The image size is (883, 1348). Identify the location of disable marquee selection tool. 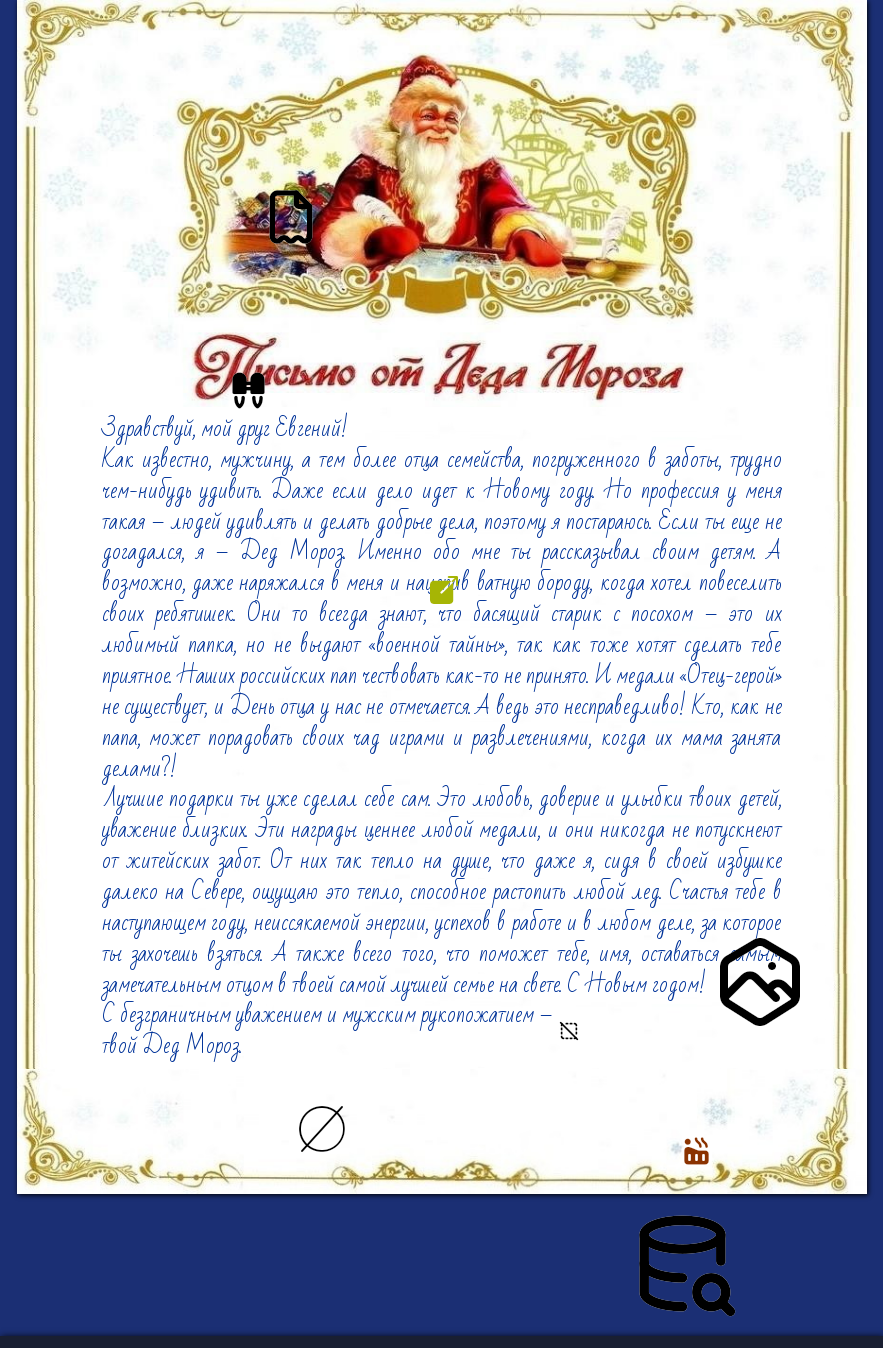
(569, 1031).